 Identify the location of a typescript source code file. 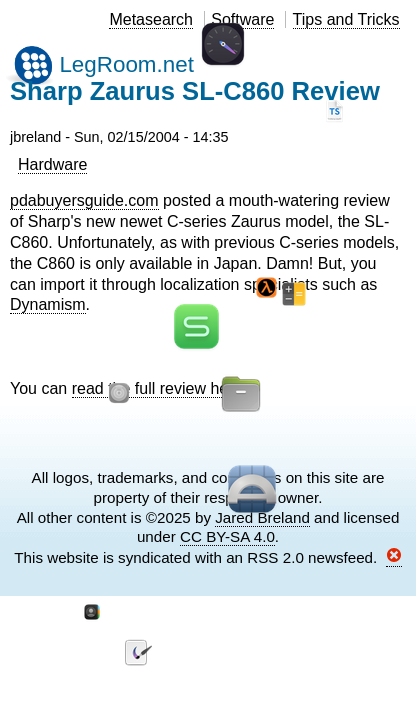
(334, 111).